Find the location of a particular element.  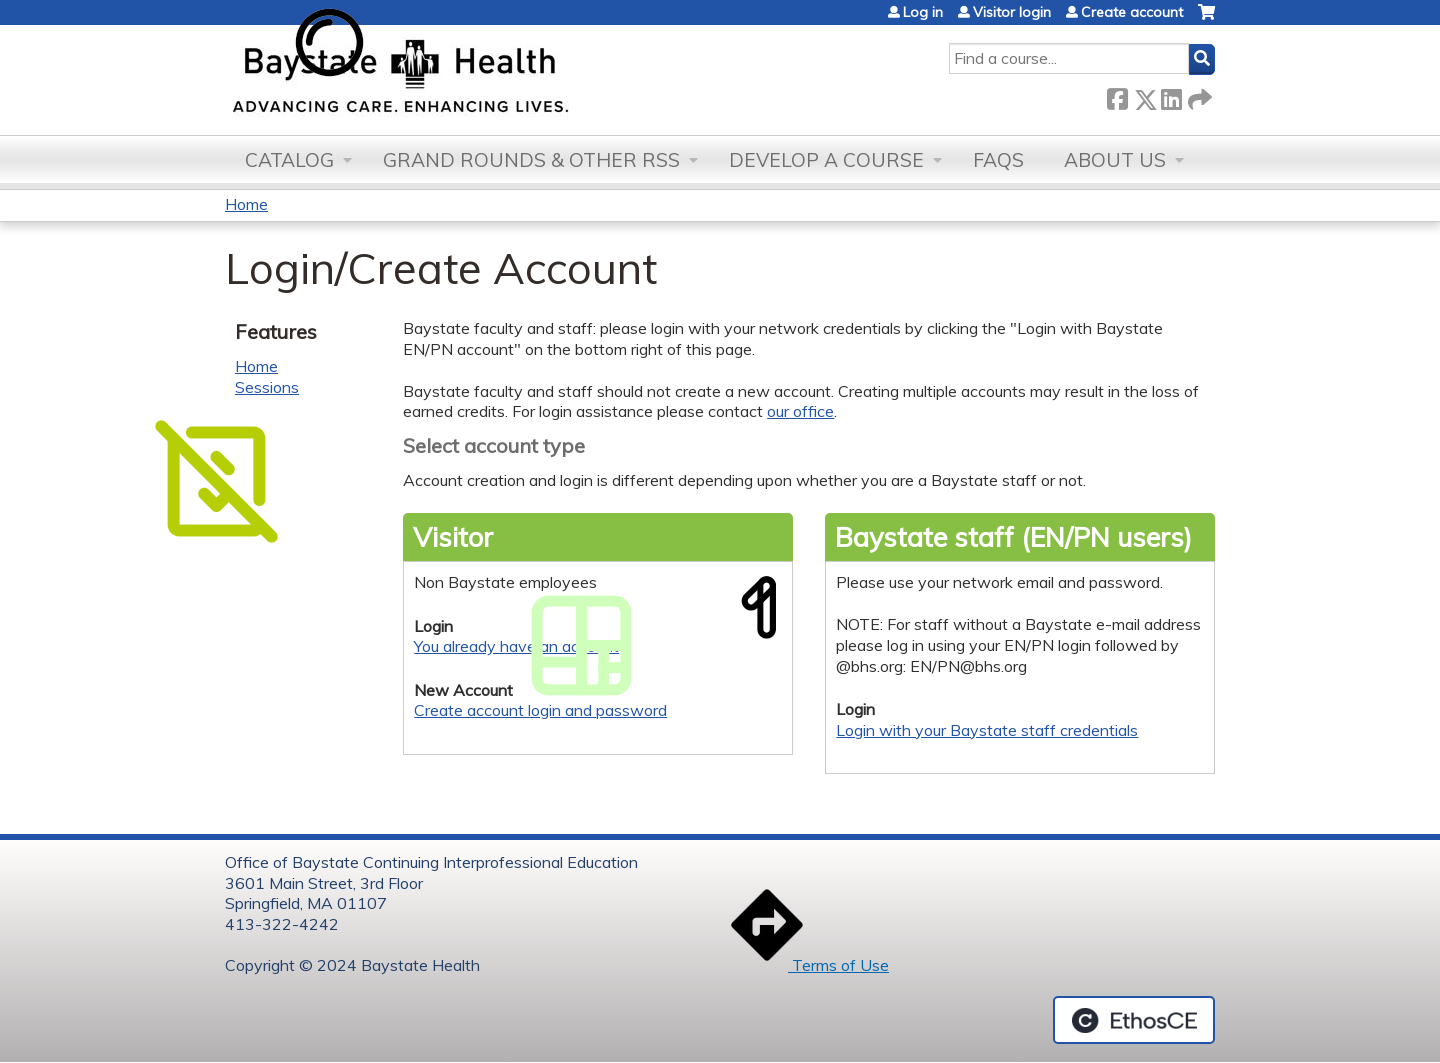

apply inner shadow effect to top-left corner is located at coordinates (329, 42).